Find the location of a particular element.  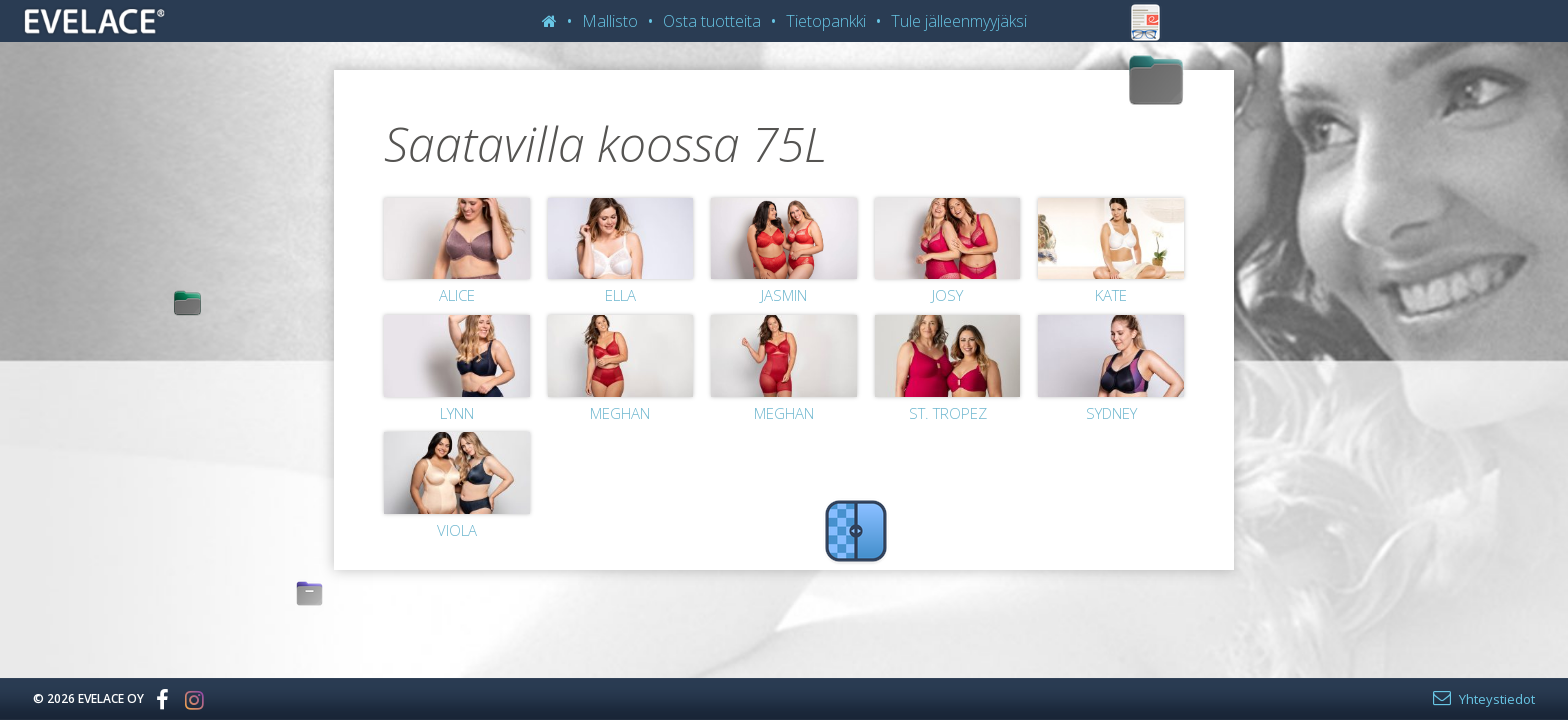

open folder containing files is located at coordinates (187, 302).